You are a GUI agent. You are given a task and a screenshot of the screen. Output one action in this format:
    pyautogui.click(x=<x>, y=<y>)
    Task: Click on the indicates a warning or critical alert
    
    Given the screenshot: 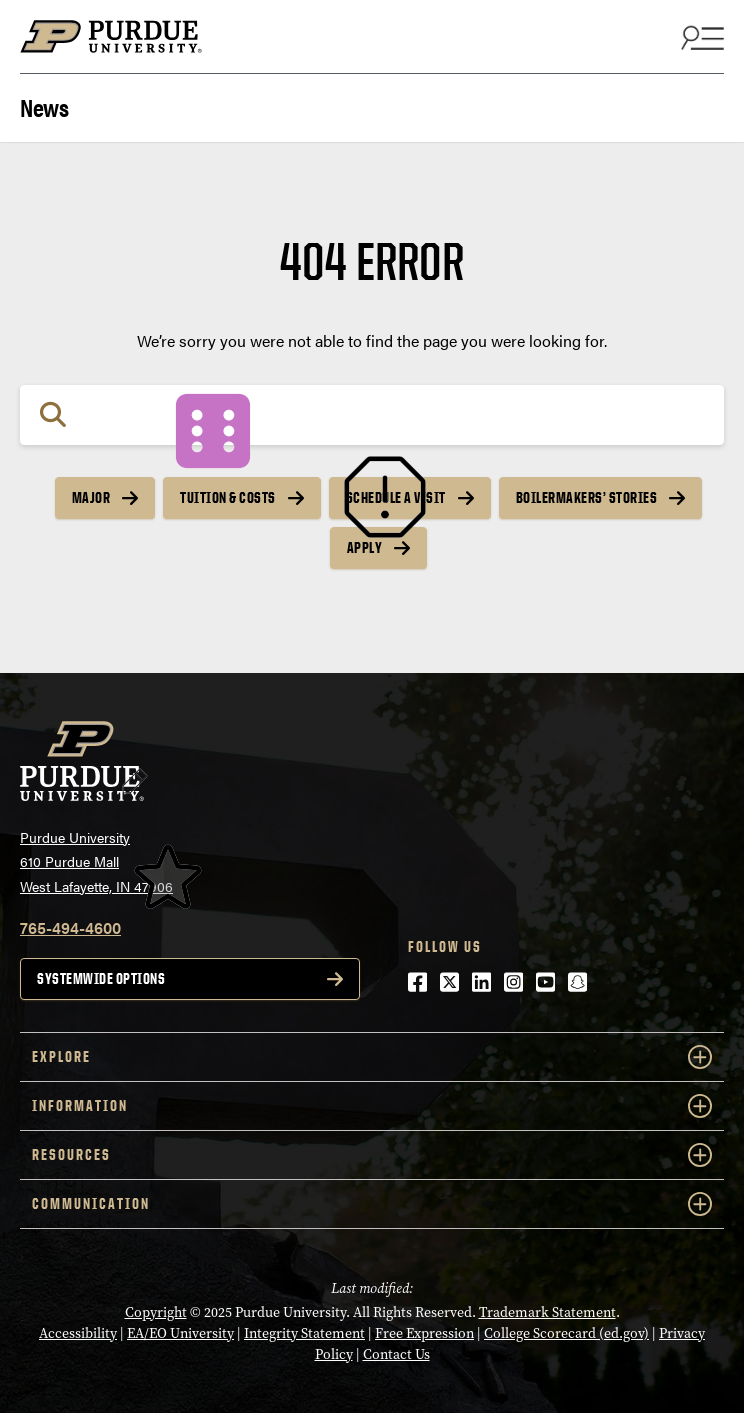 What is the action you would take?
    pyautogui.click(x=385, y=497)
    